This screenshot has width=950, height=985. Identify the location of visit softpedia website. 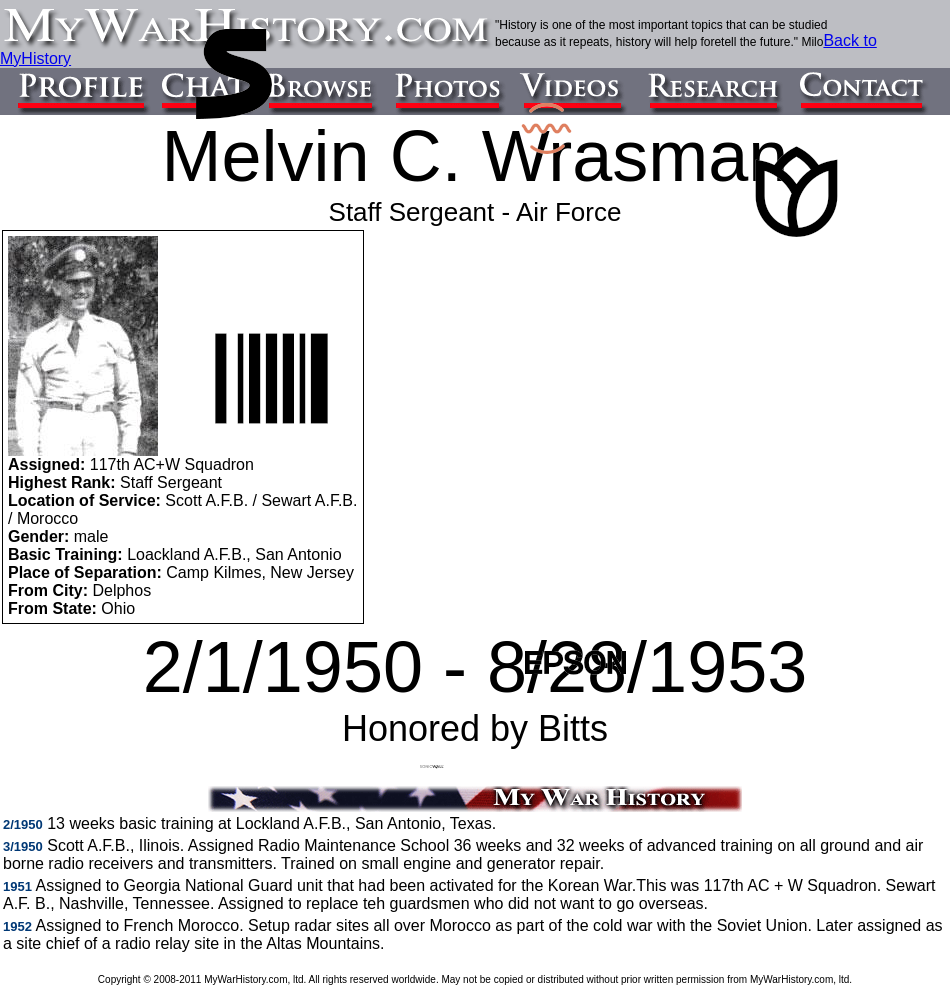
(234, 74).